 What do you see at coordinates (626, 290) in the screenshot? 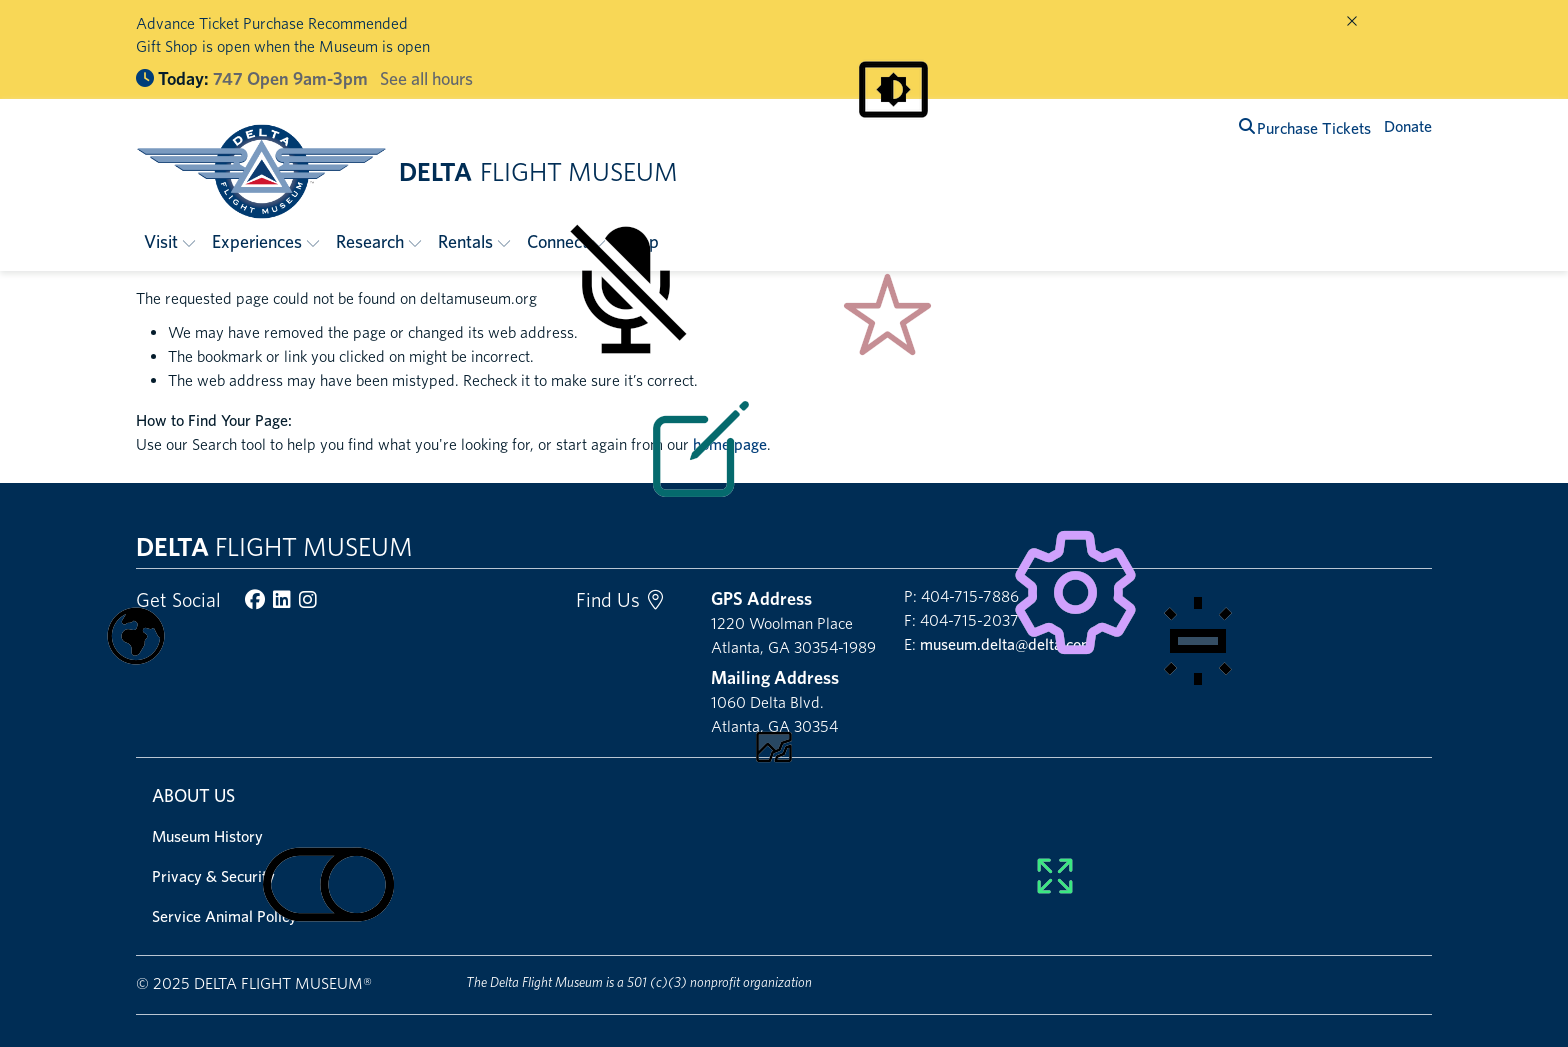
I see `mute your microphone` at bounding box center [626, 290].